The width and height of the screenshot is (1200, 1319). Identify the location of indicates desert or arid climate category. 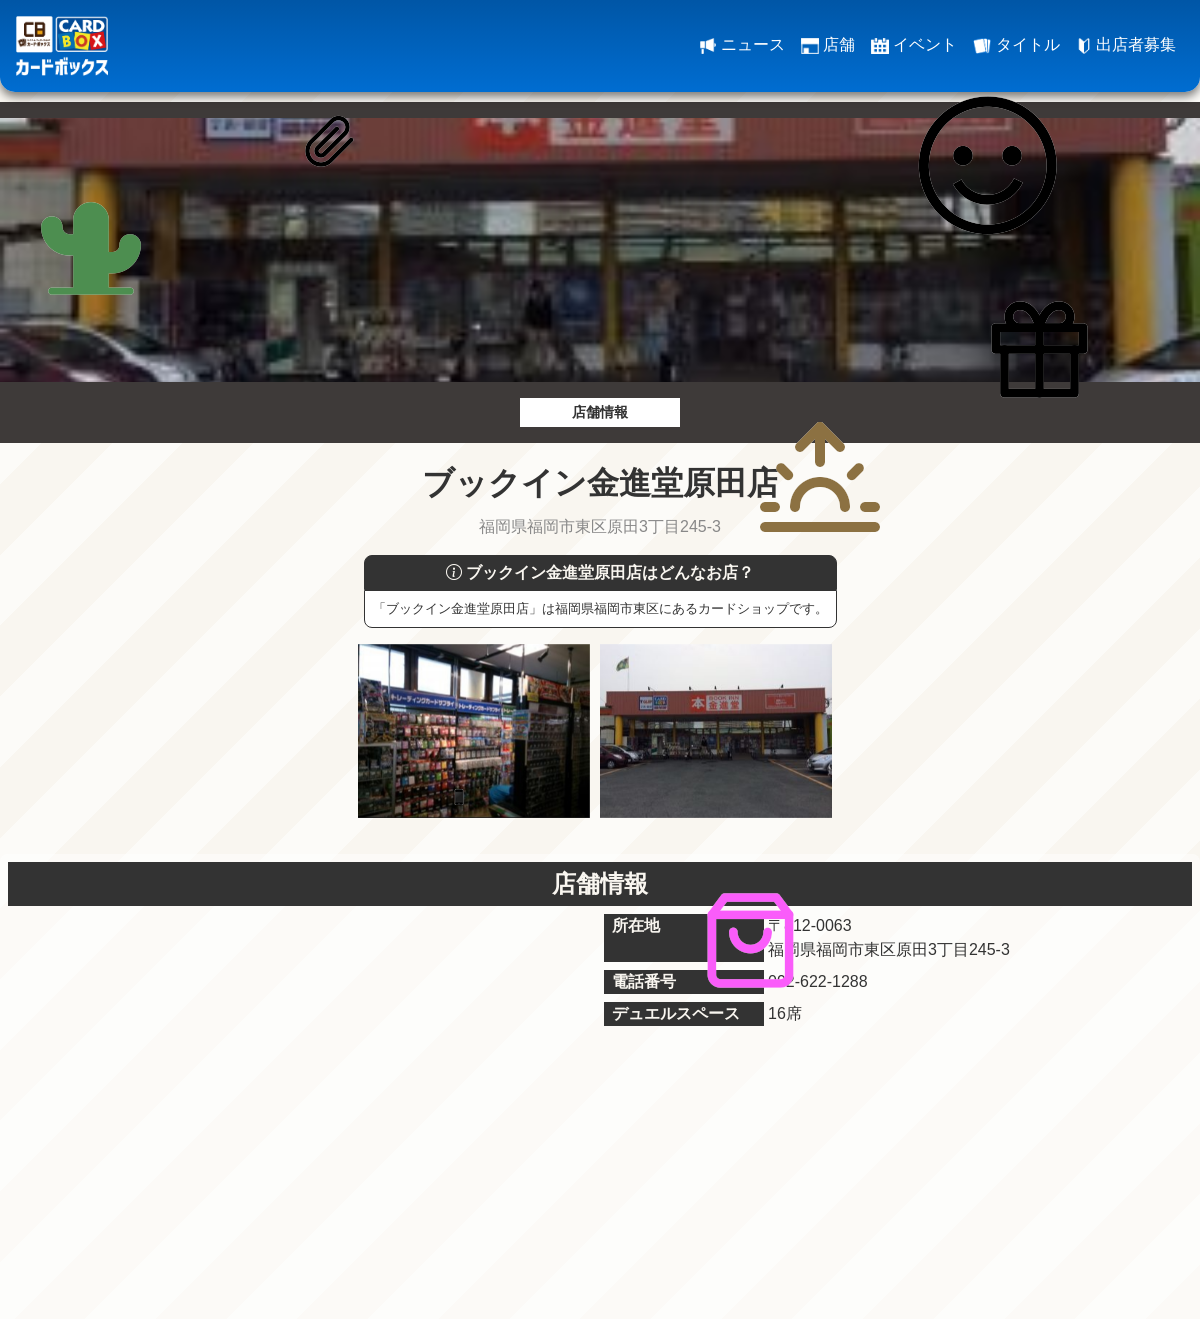
(91, 252).